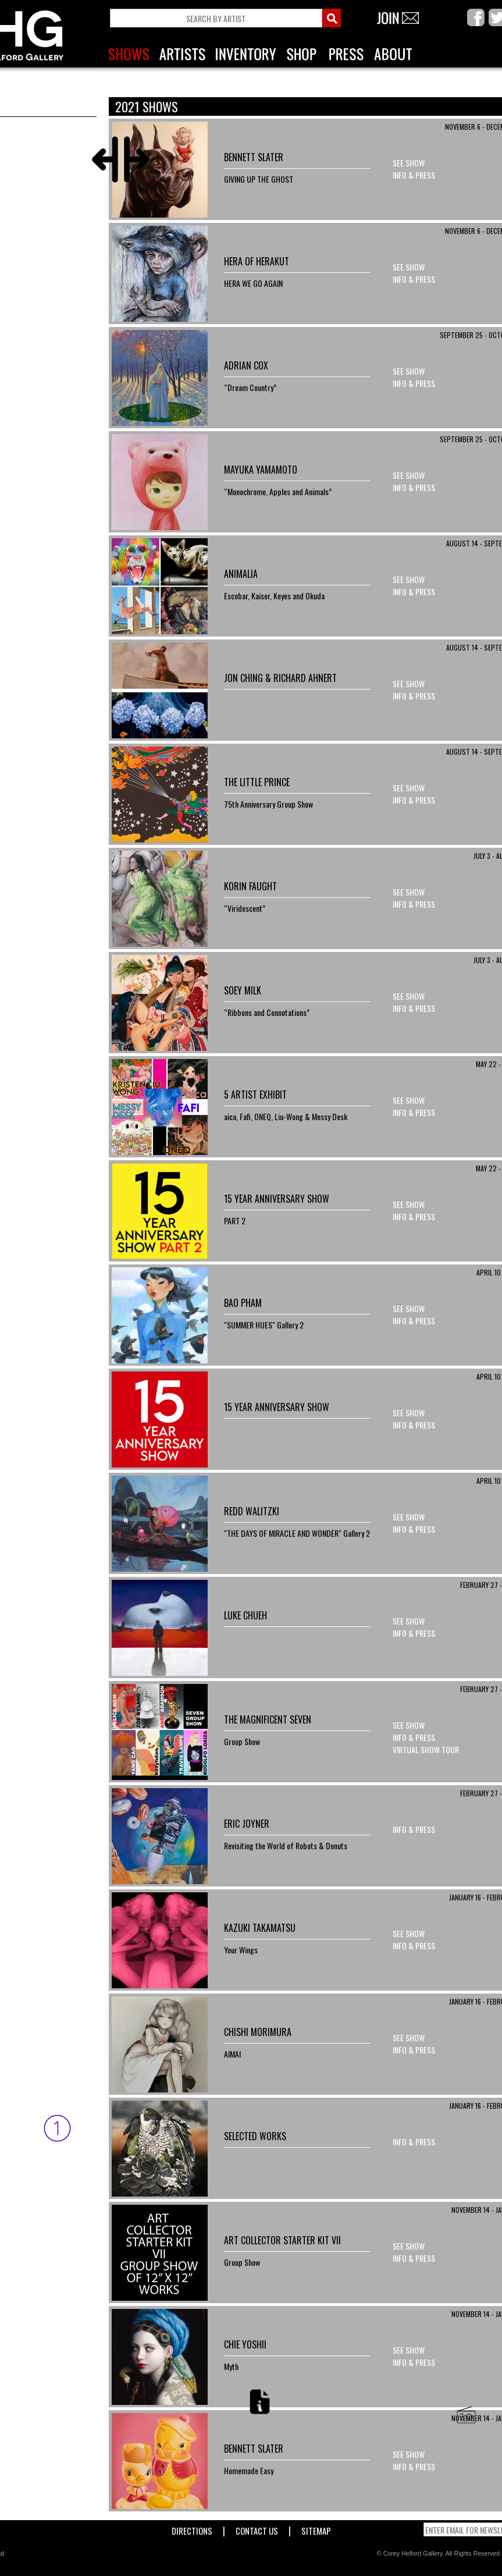 The height and width of the screenshot is (2576, 502). What do you see at coordinates (121, 159) in the screenshot?
I see `split view horizontally` at bounding box center [121, 159].